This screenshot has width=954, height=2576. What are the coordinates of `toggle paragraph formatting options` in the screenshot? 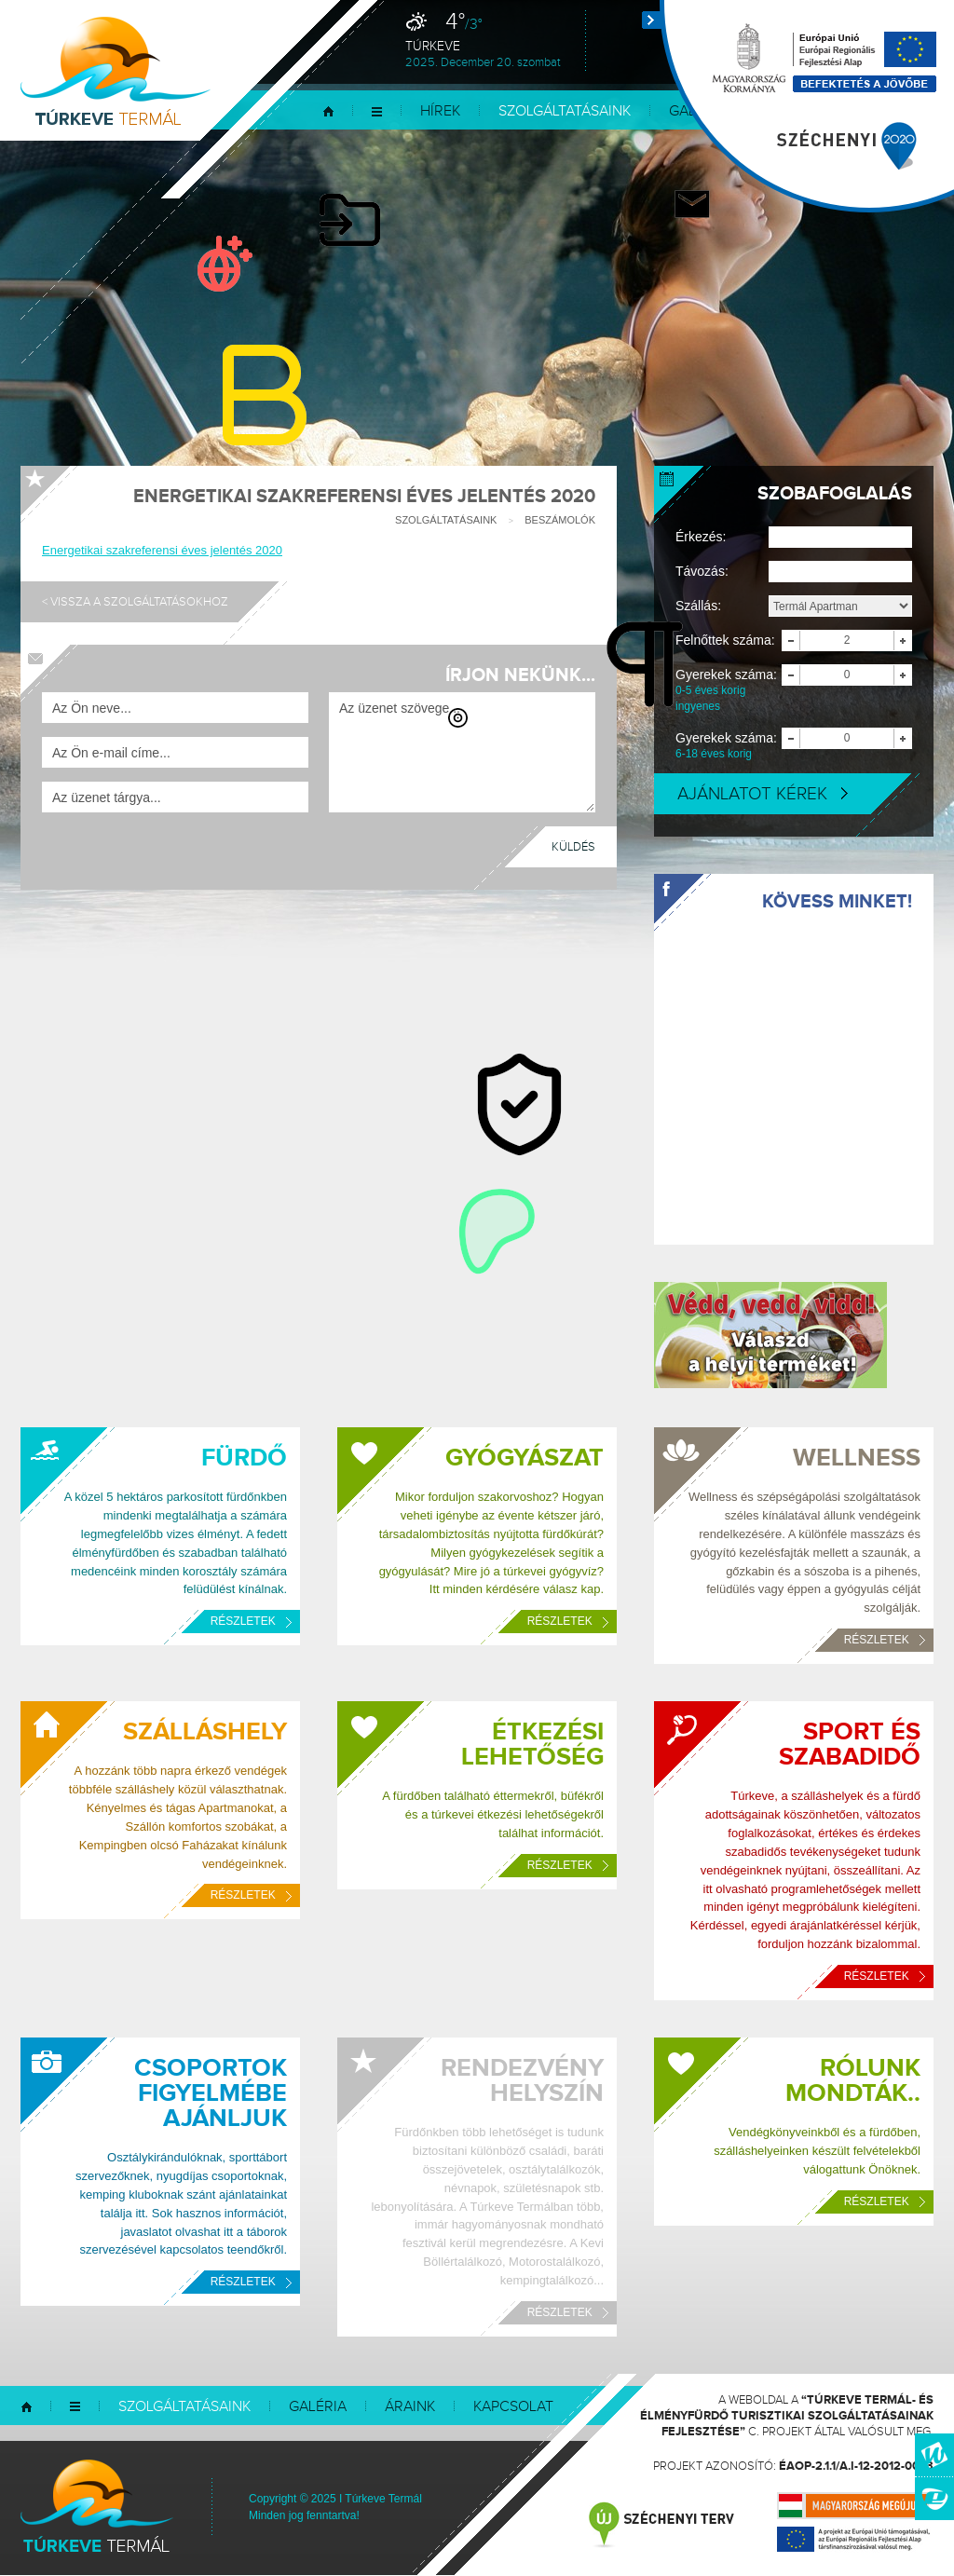 It's located at (645, 664).